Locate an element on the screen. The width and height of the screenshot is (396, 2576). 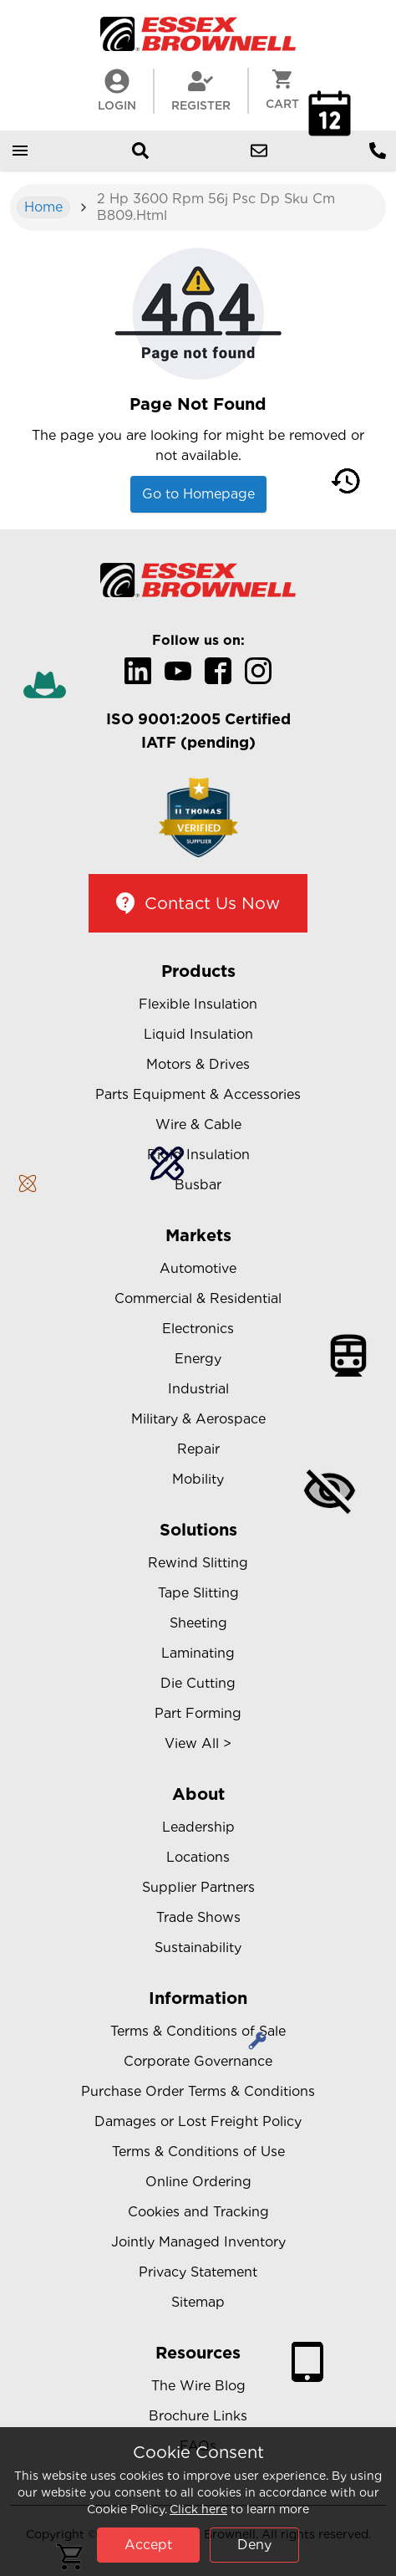
select western or country theme is located at coordinates (44, 686).